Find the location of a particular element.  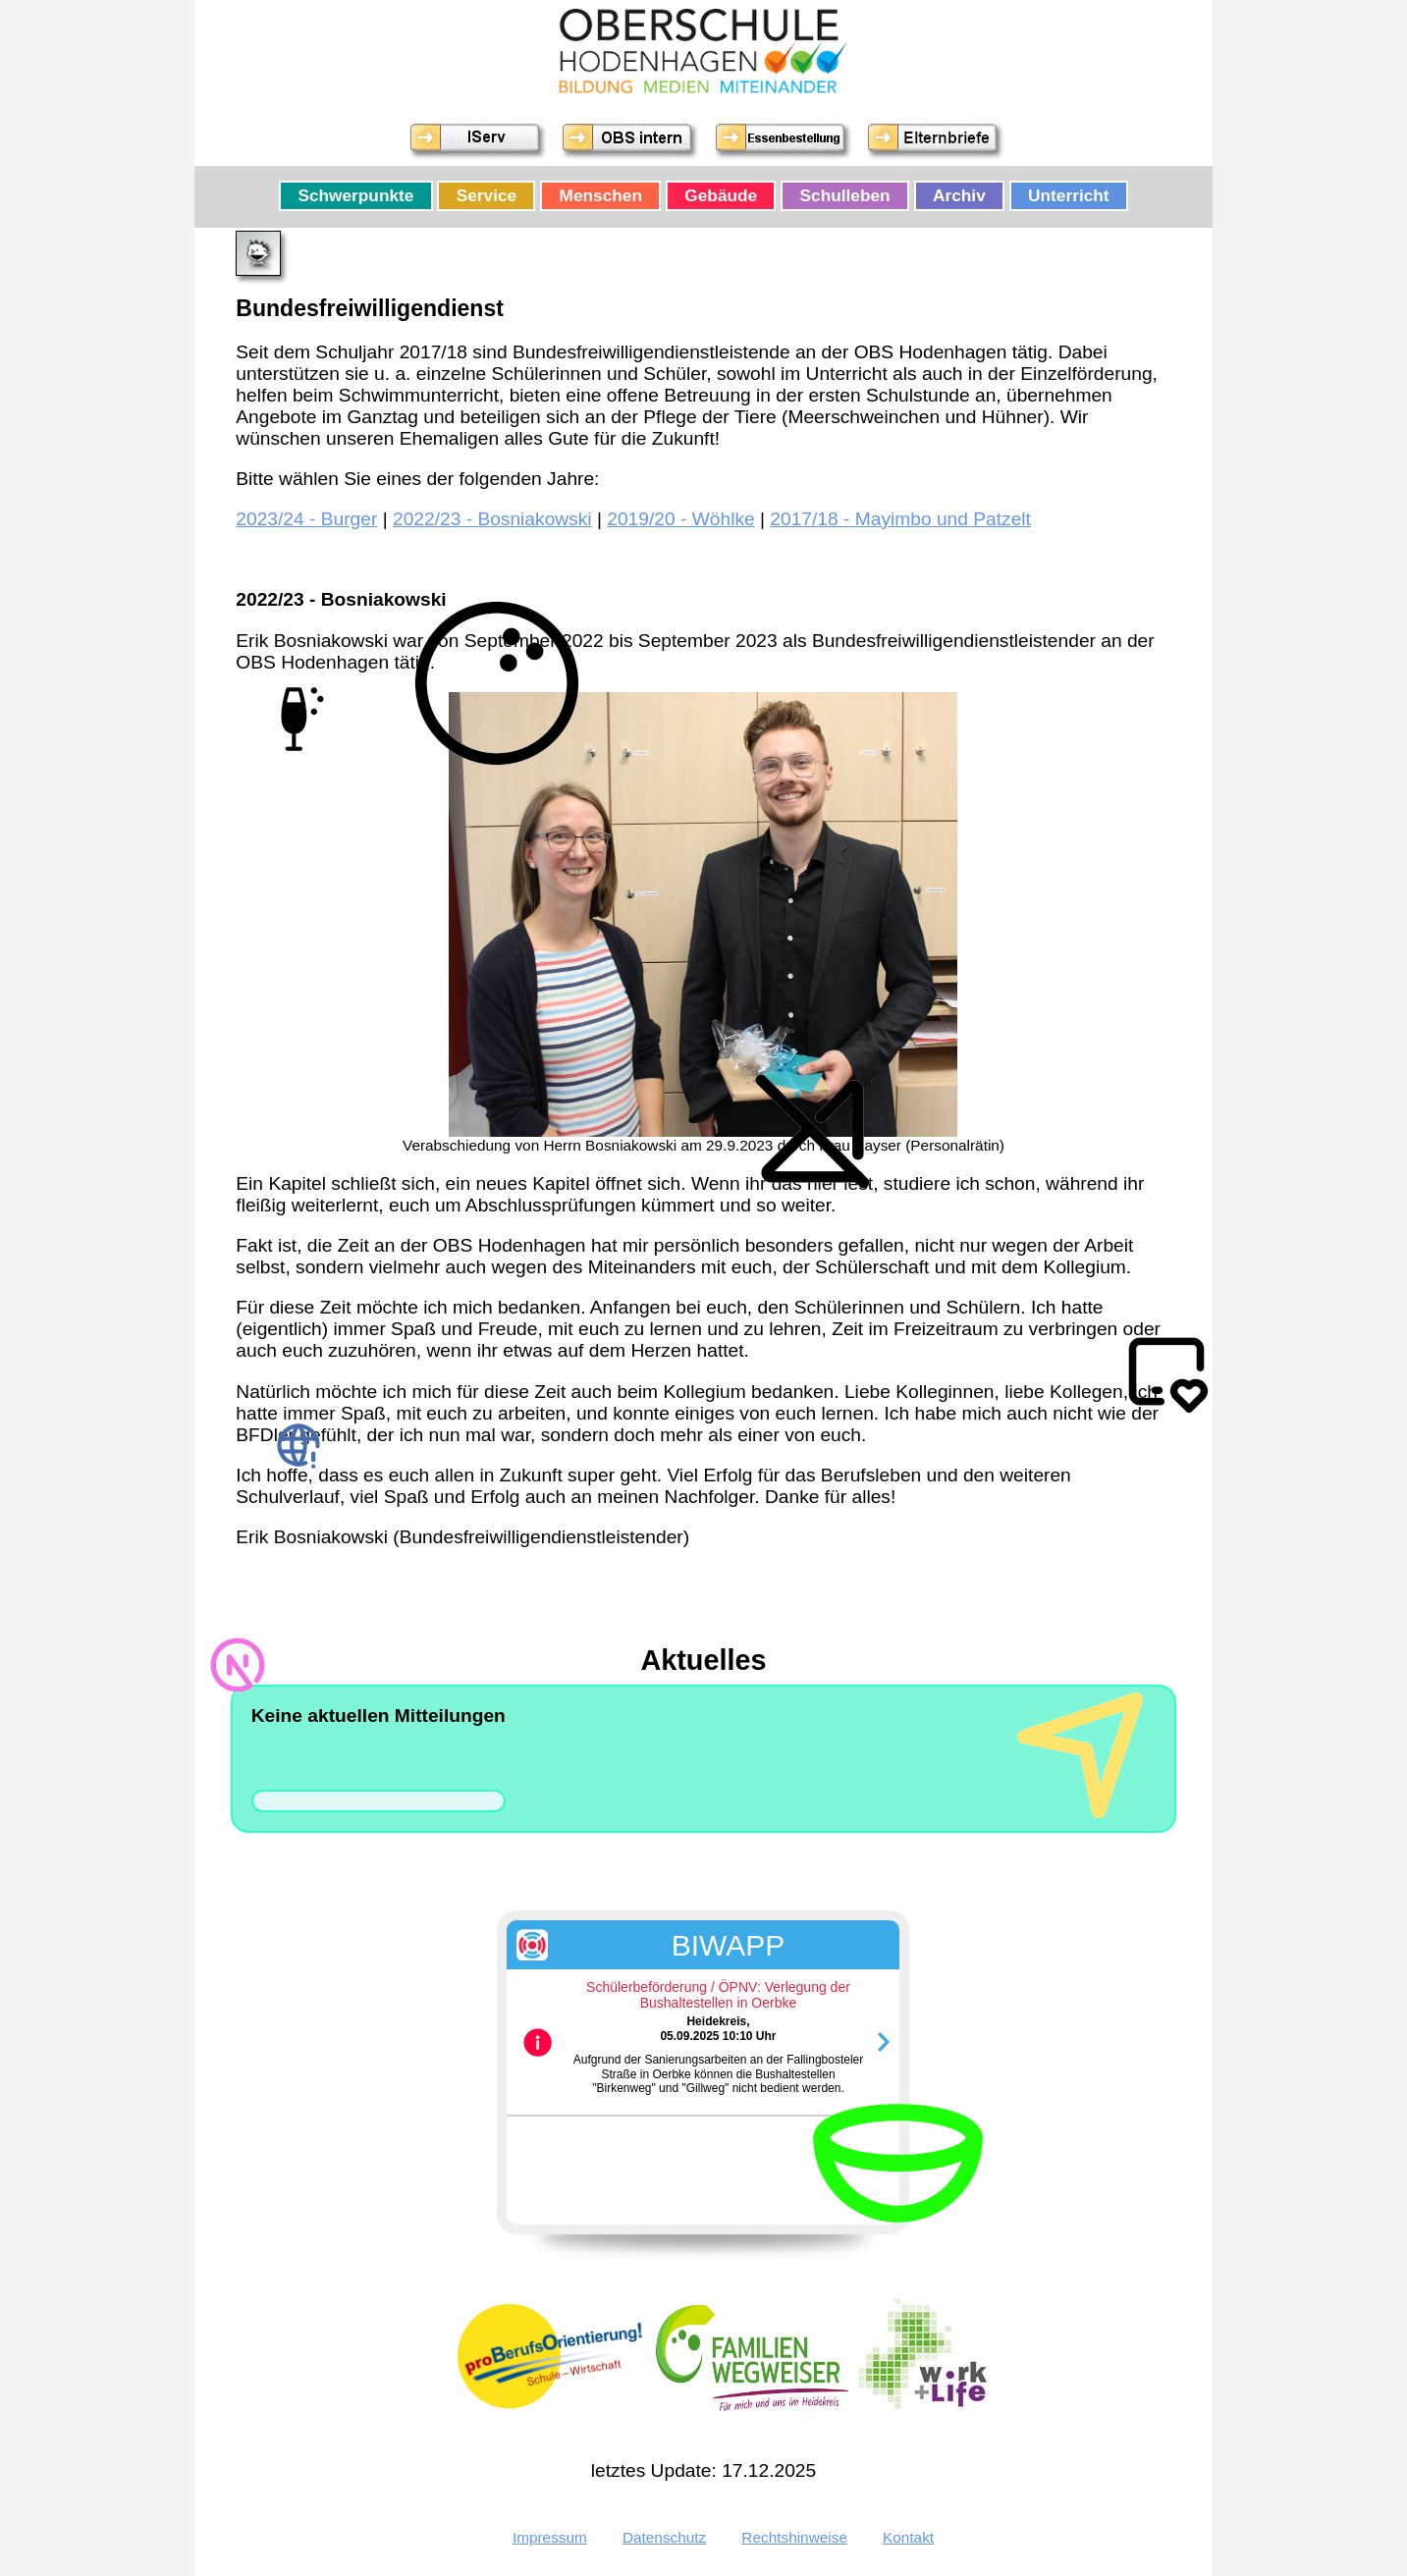

tap to navigate to a destination is located at coordinates (1087, 1748).